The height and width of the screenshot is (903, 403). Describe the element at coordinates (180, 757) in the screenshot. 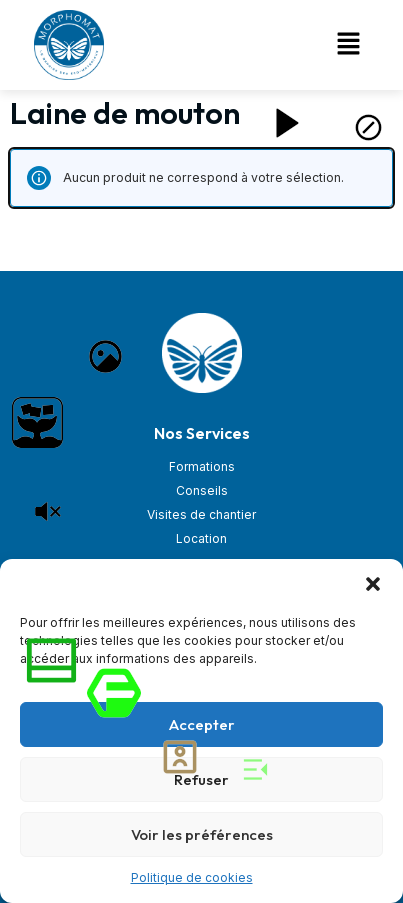

I see `view account profile` at that location.